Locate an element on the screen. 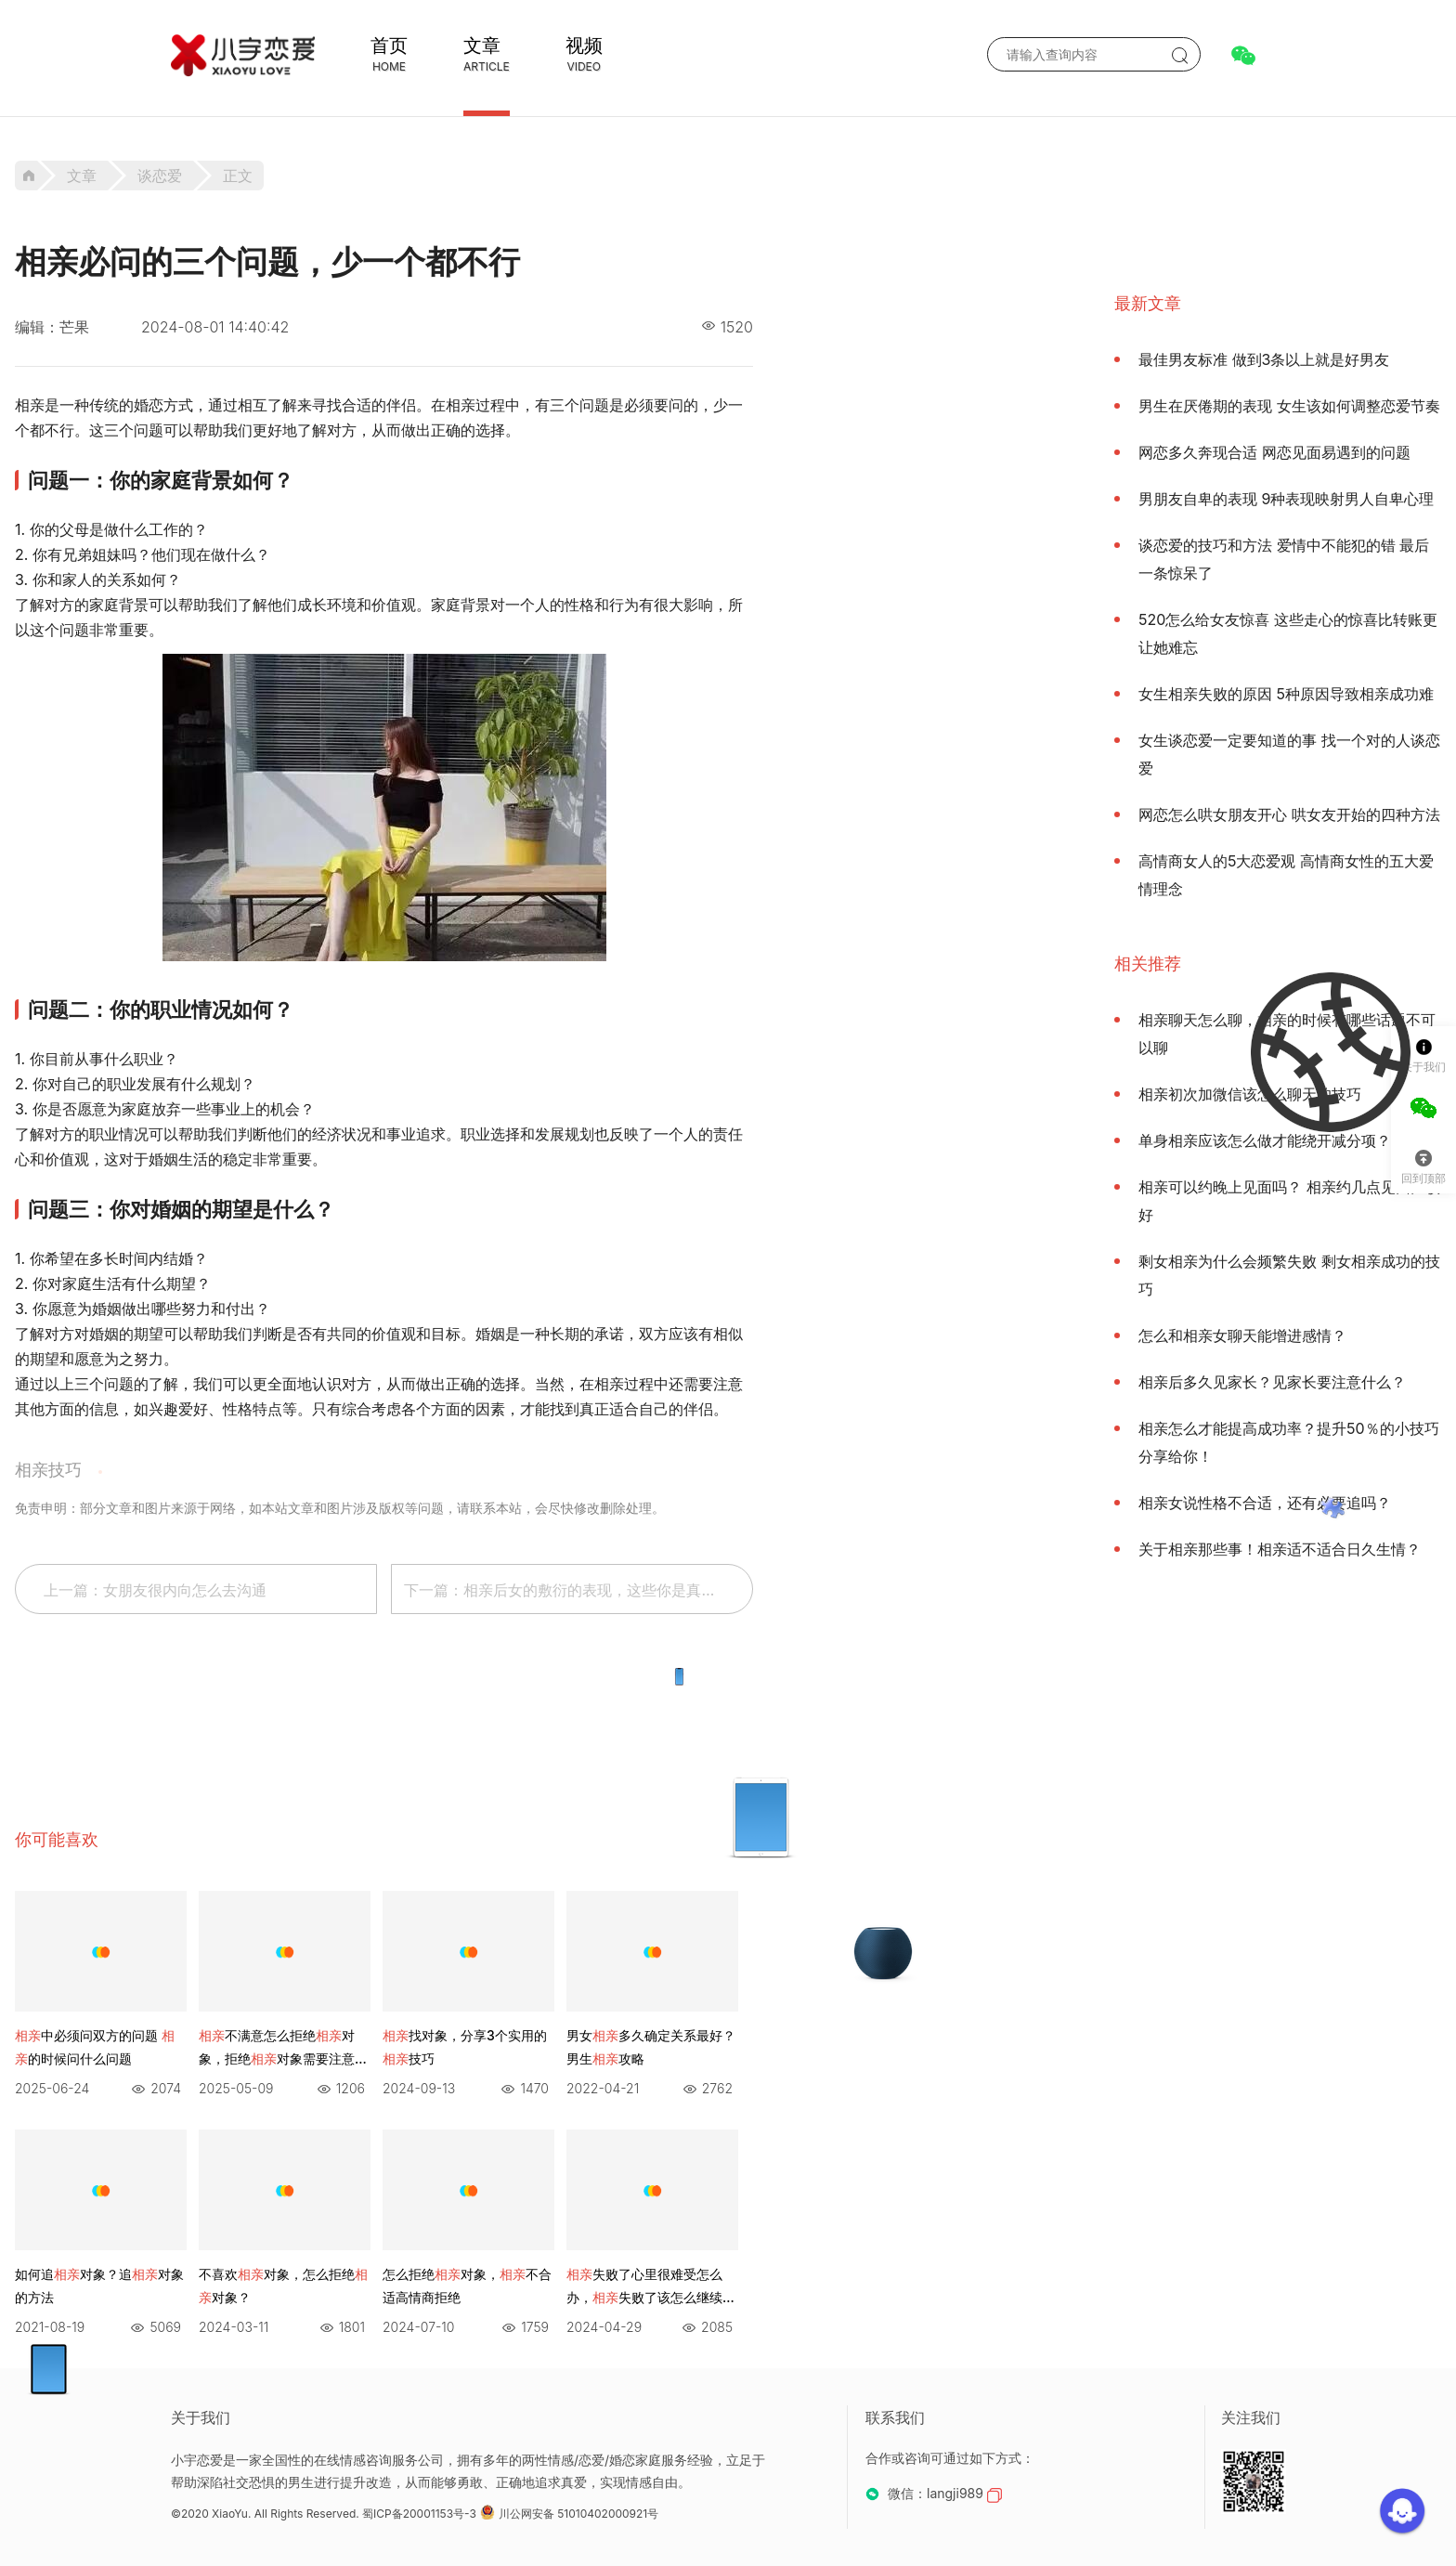 This screenshot has width=1456, height=2566. iPad Air with cellular connectivity is located at coordinates (760, 1817).